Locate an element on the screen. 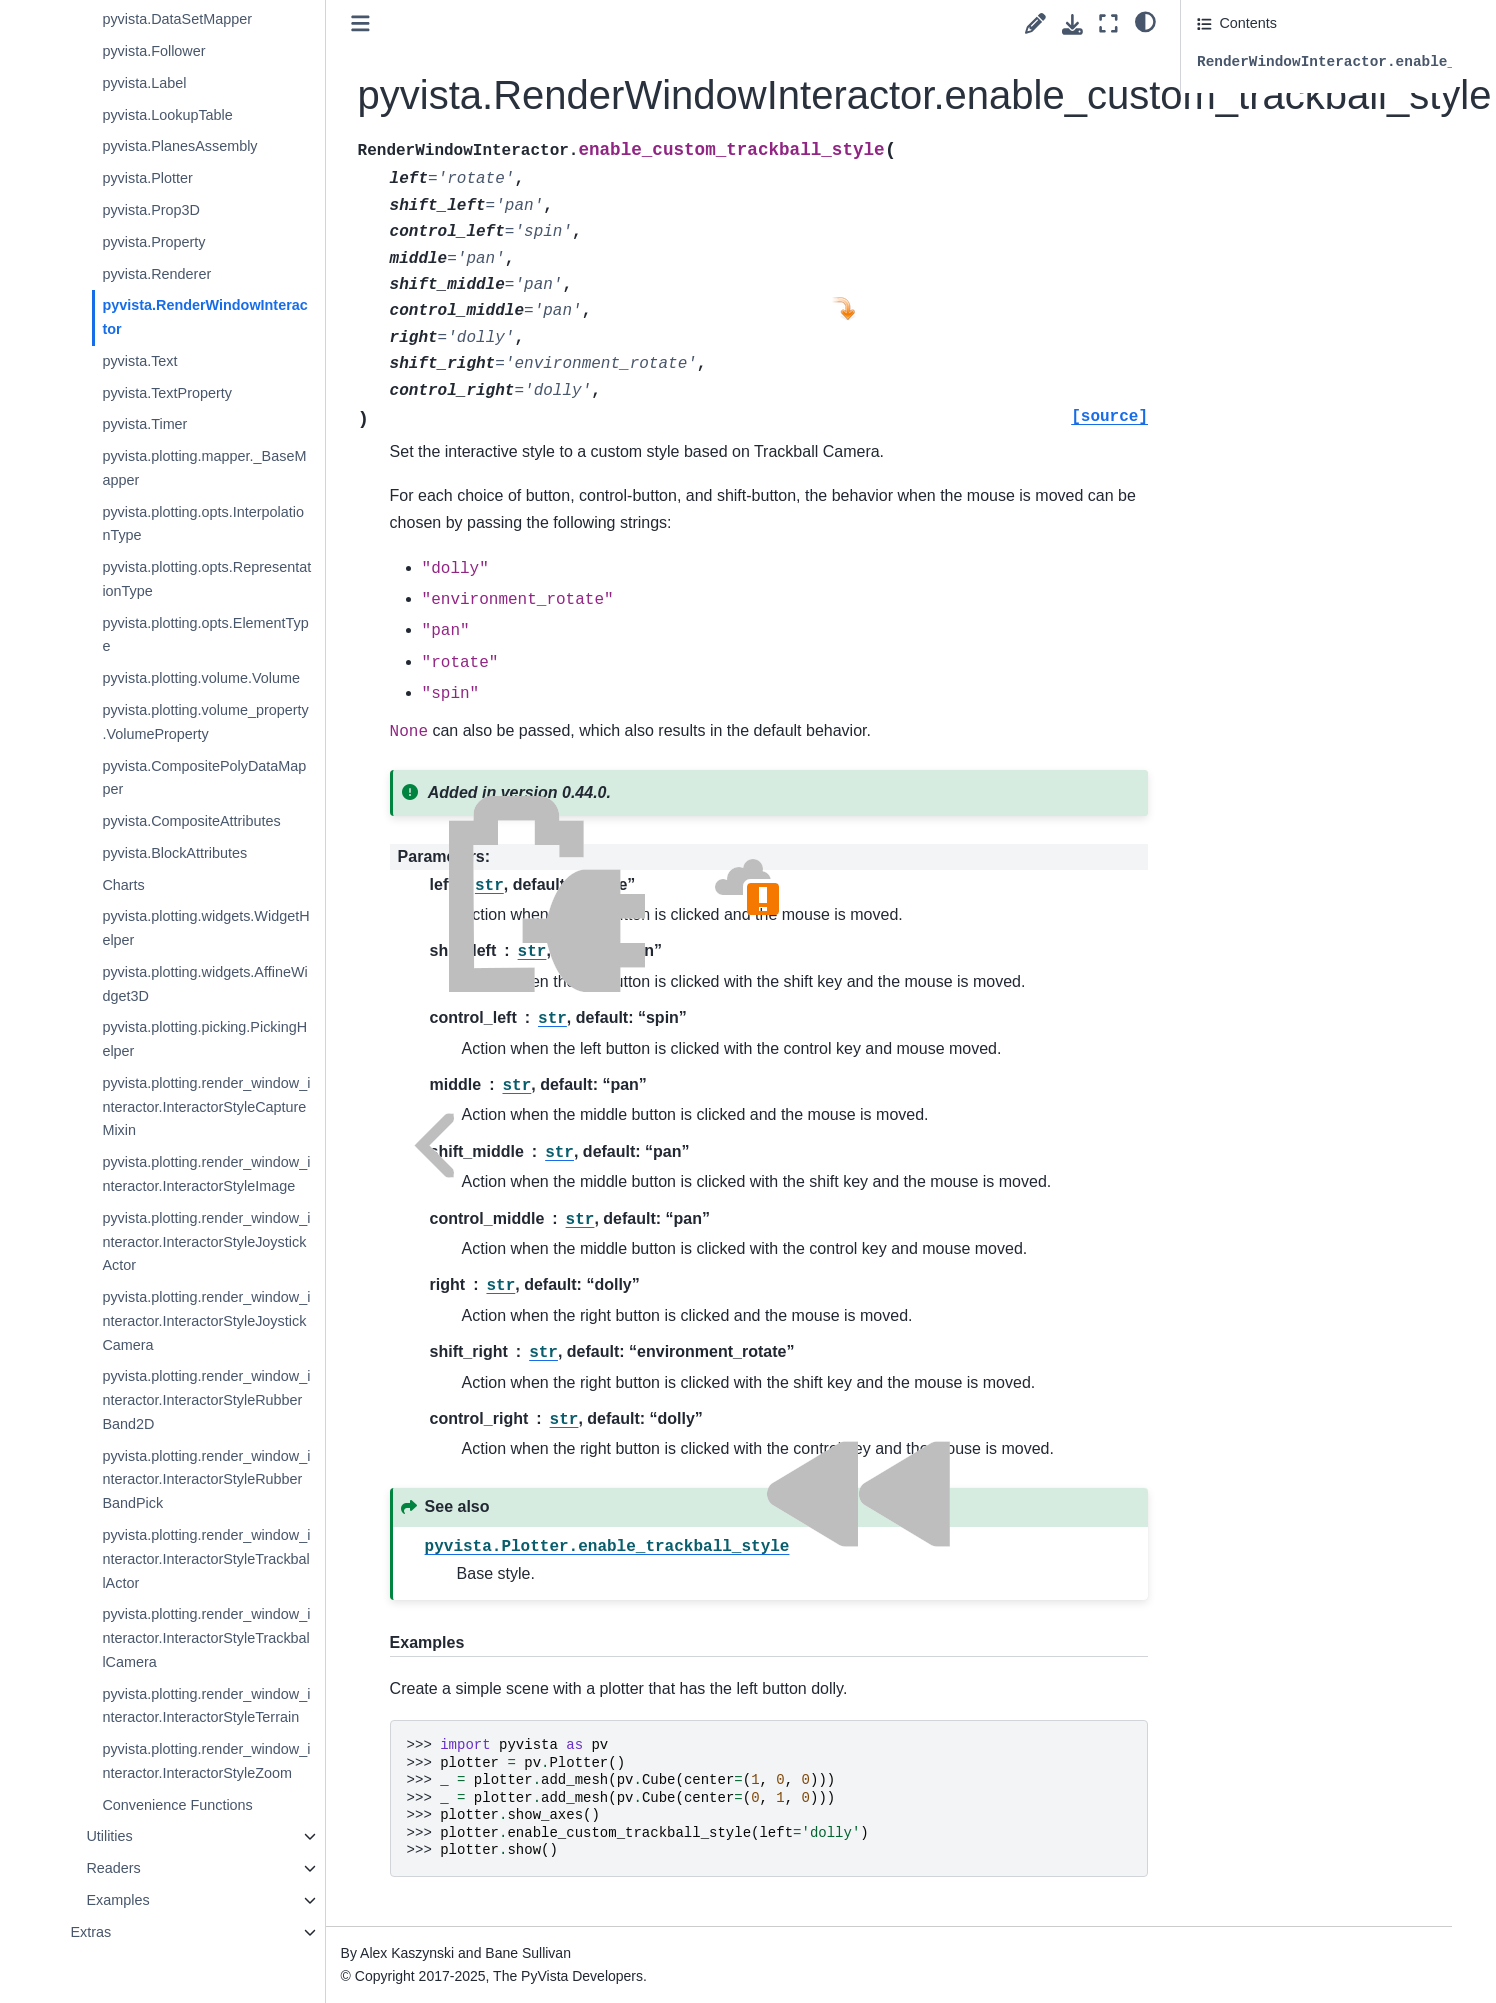 This screenshot has width=1496, height=2003. go back to previous screen is located at coordinates (432, 1145).